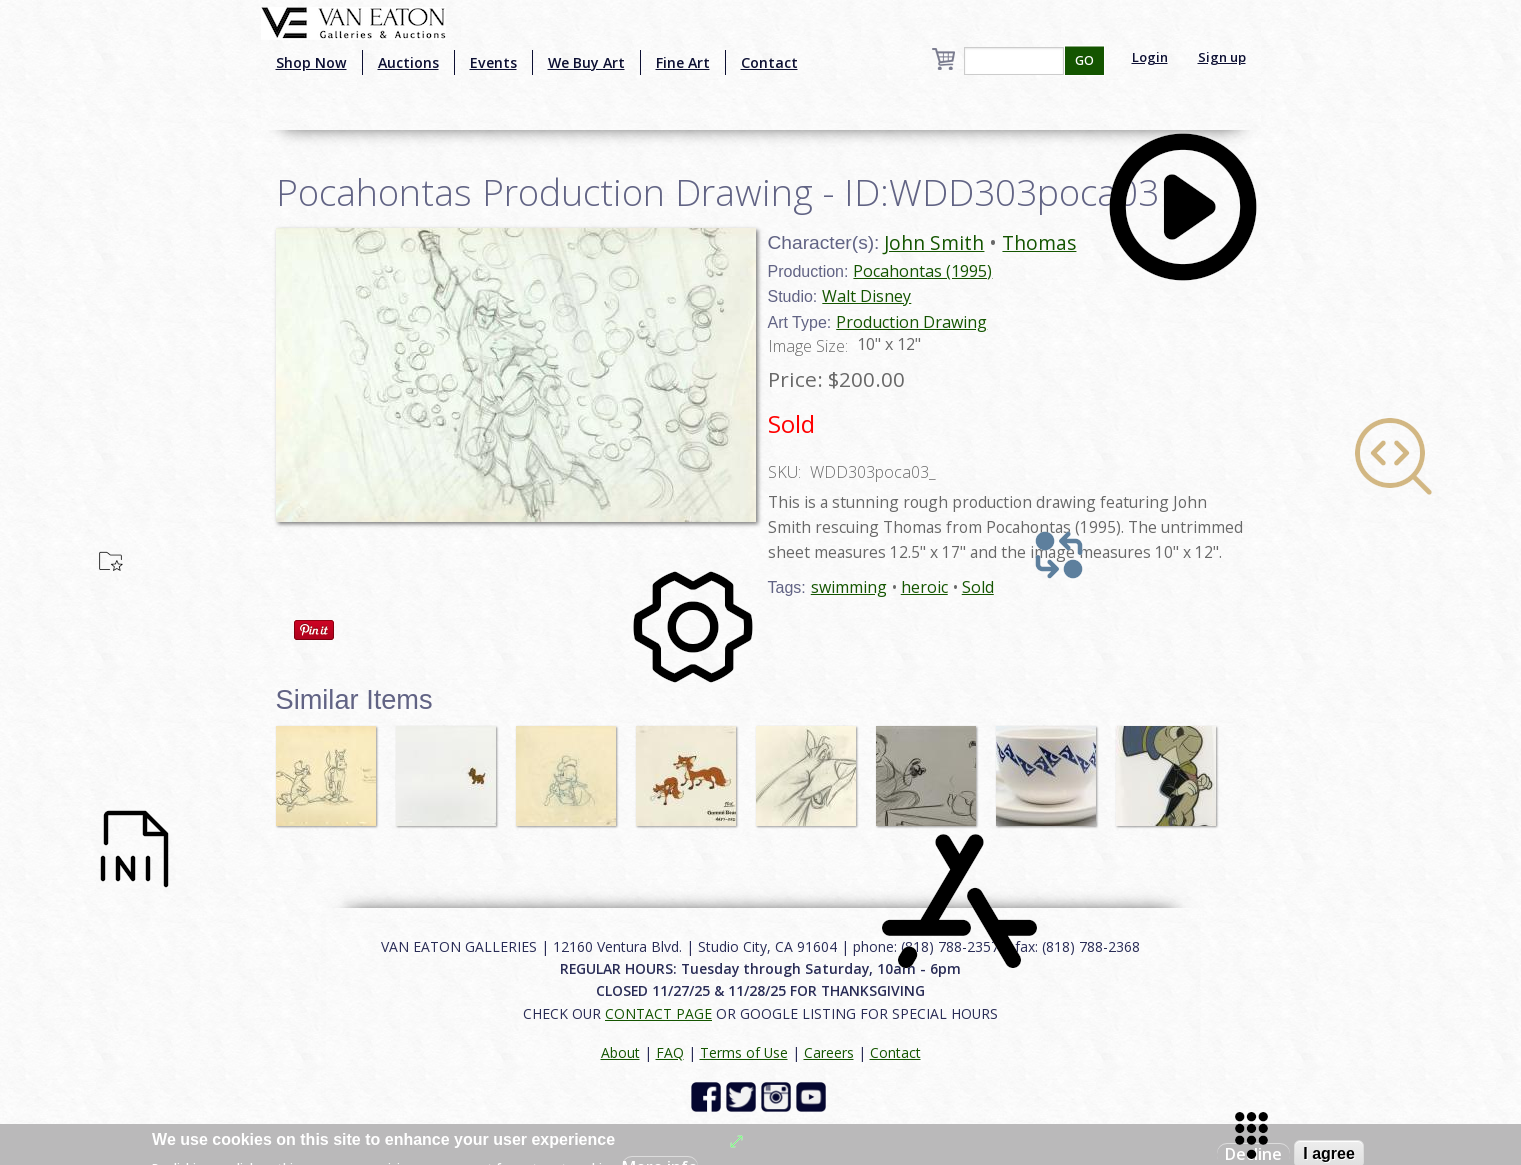  Describe the element at coordinates (110, 560) in the screenshot. I see `access your starred or favorite folders` at that location.